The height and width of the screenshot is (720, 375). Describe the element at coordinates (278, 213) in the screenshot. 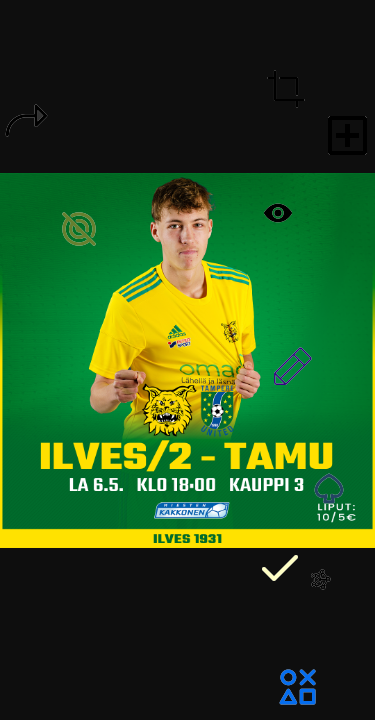

I see `view or preview content` at that location.